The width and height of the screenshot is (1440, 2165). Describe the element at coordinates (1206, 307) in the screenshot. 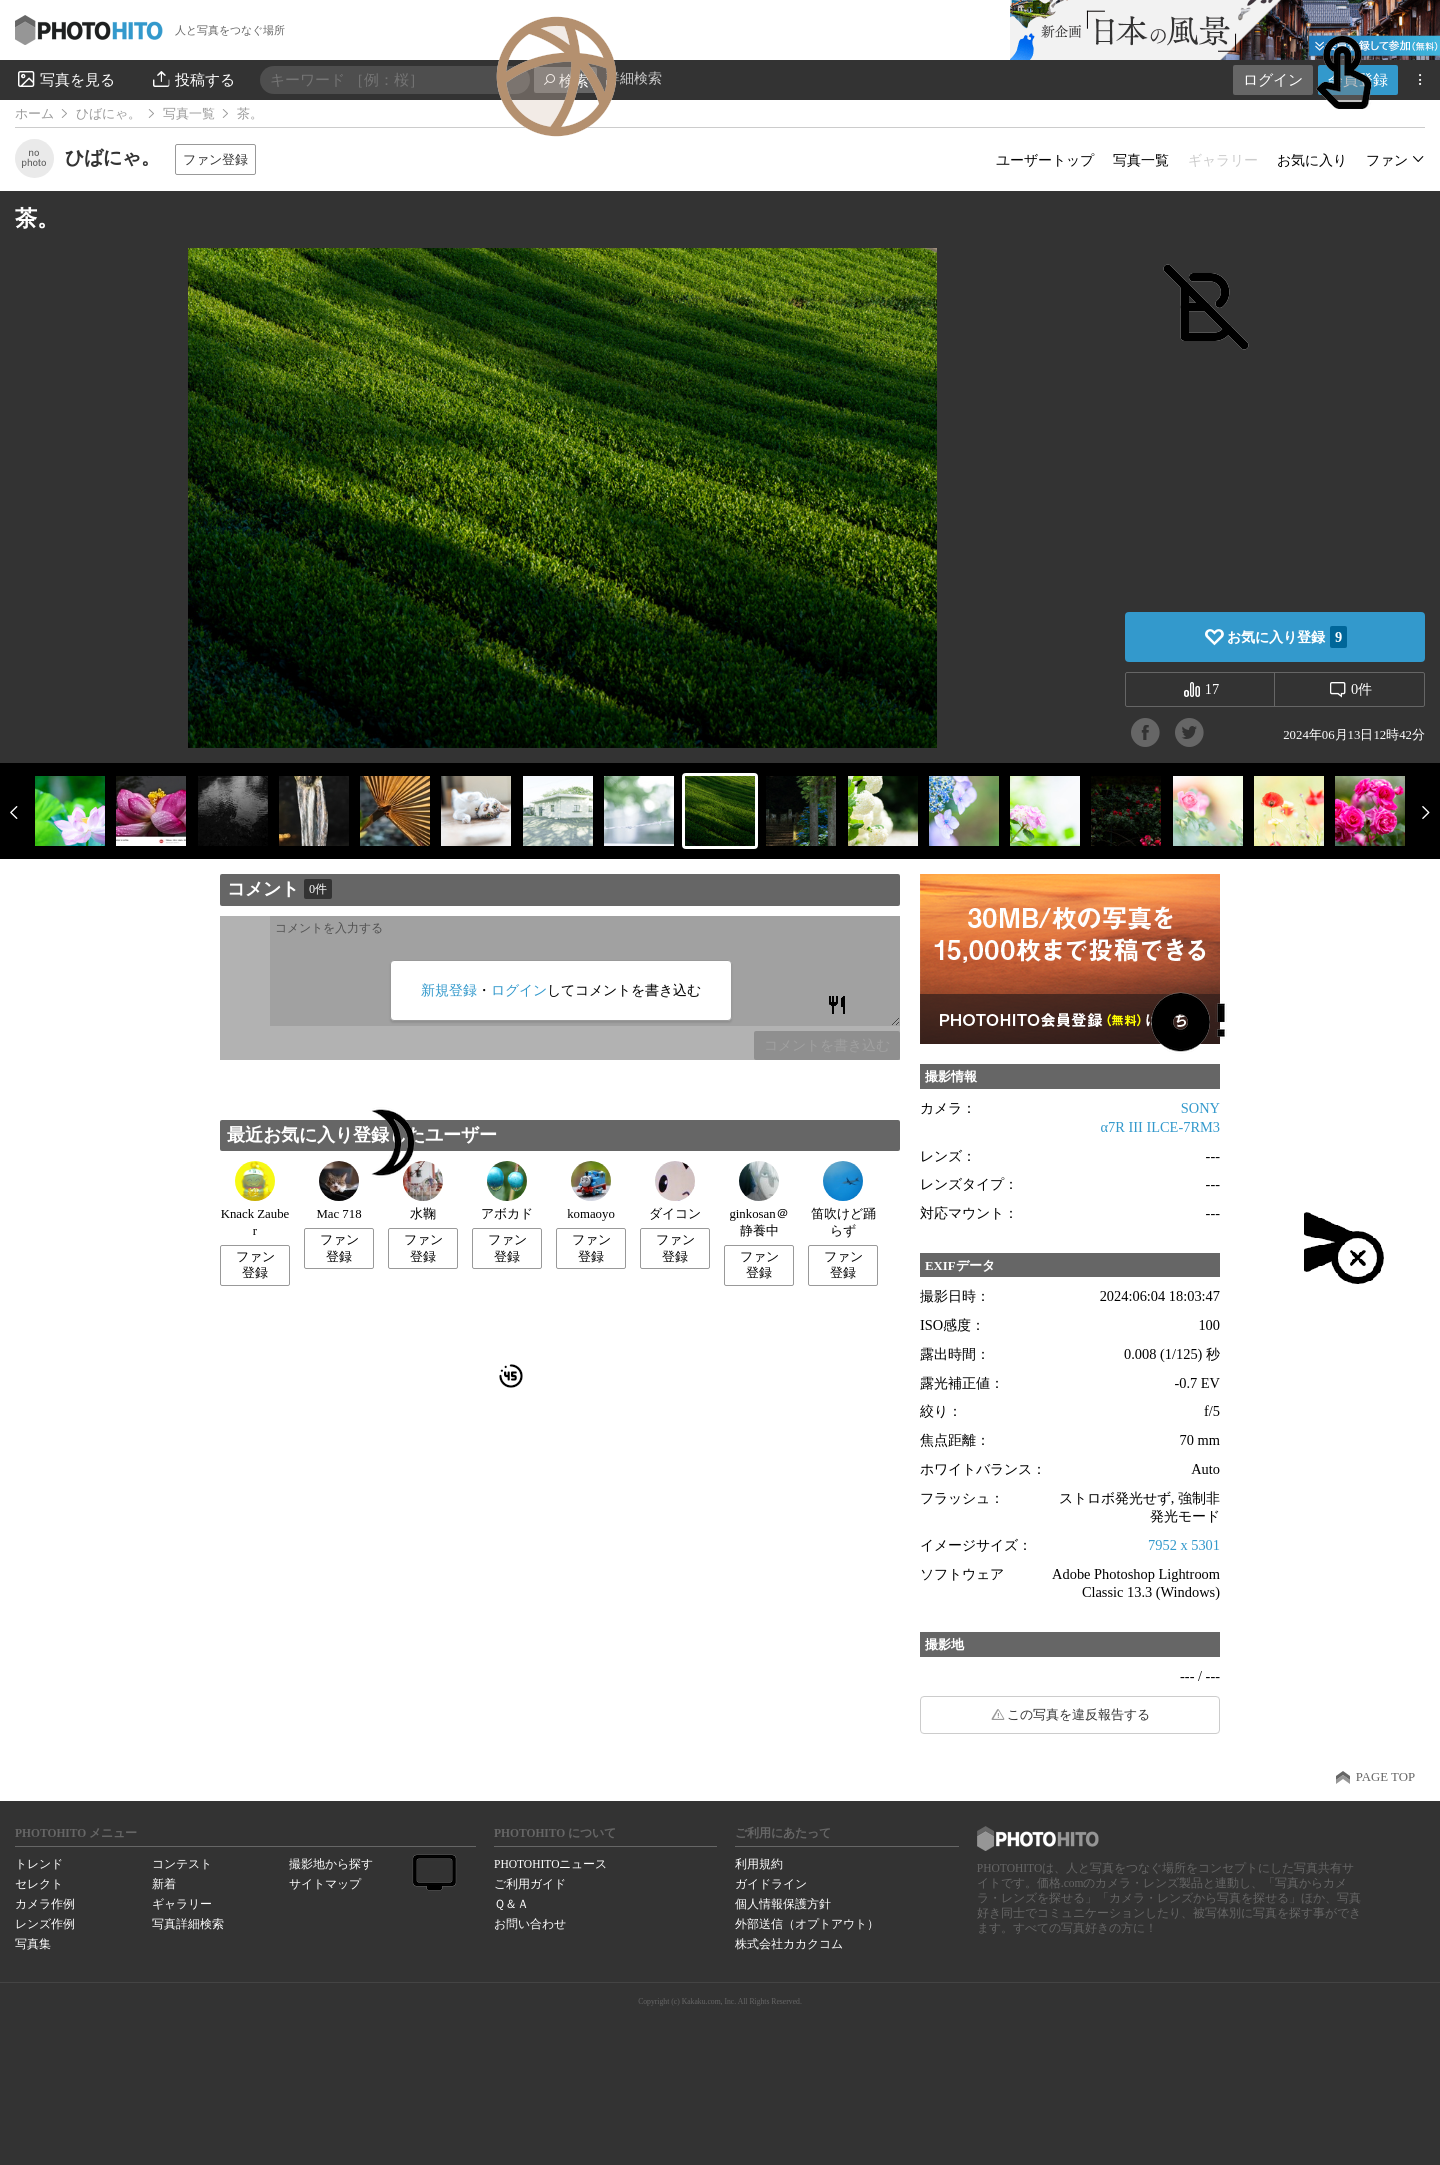

I see `disable bold text formatting` at that location.